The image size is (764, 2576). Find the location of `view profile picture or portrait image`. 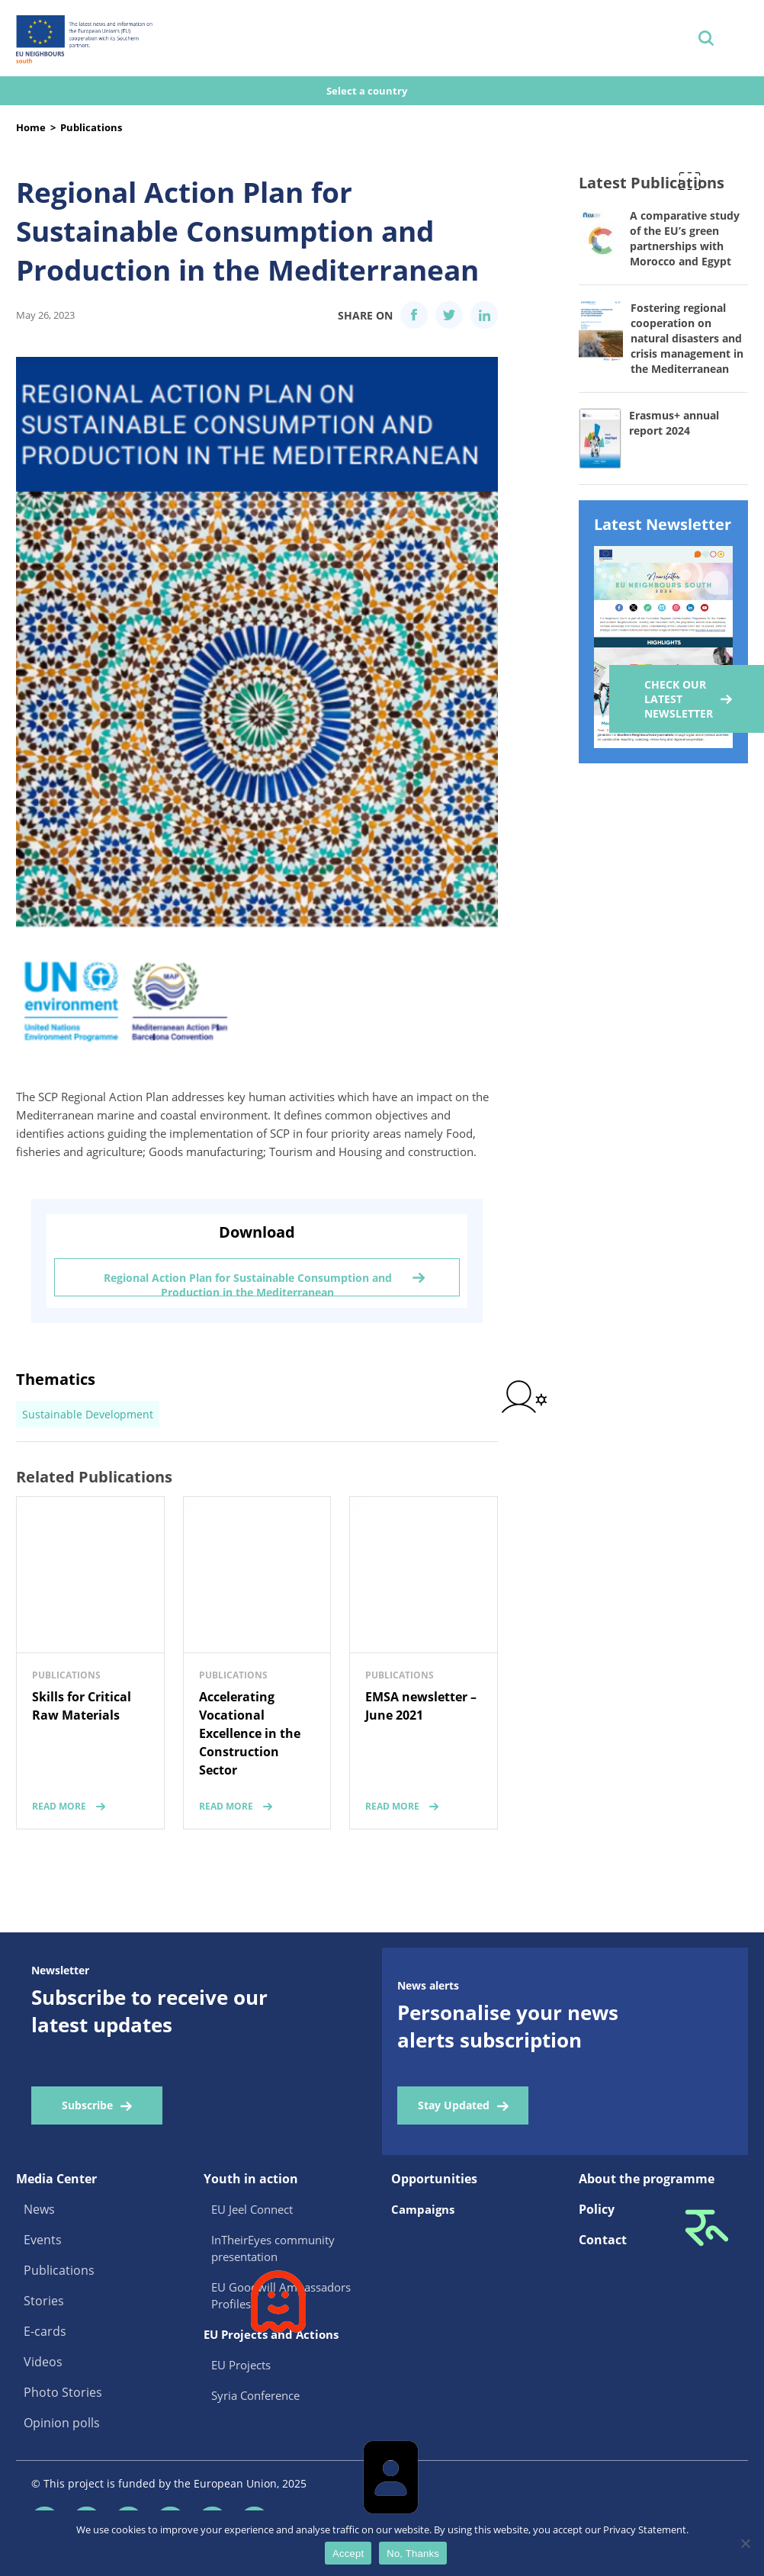

view profile picture or portrait image is located at coordinates (390, 2477).